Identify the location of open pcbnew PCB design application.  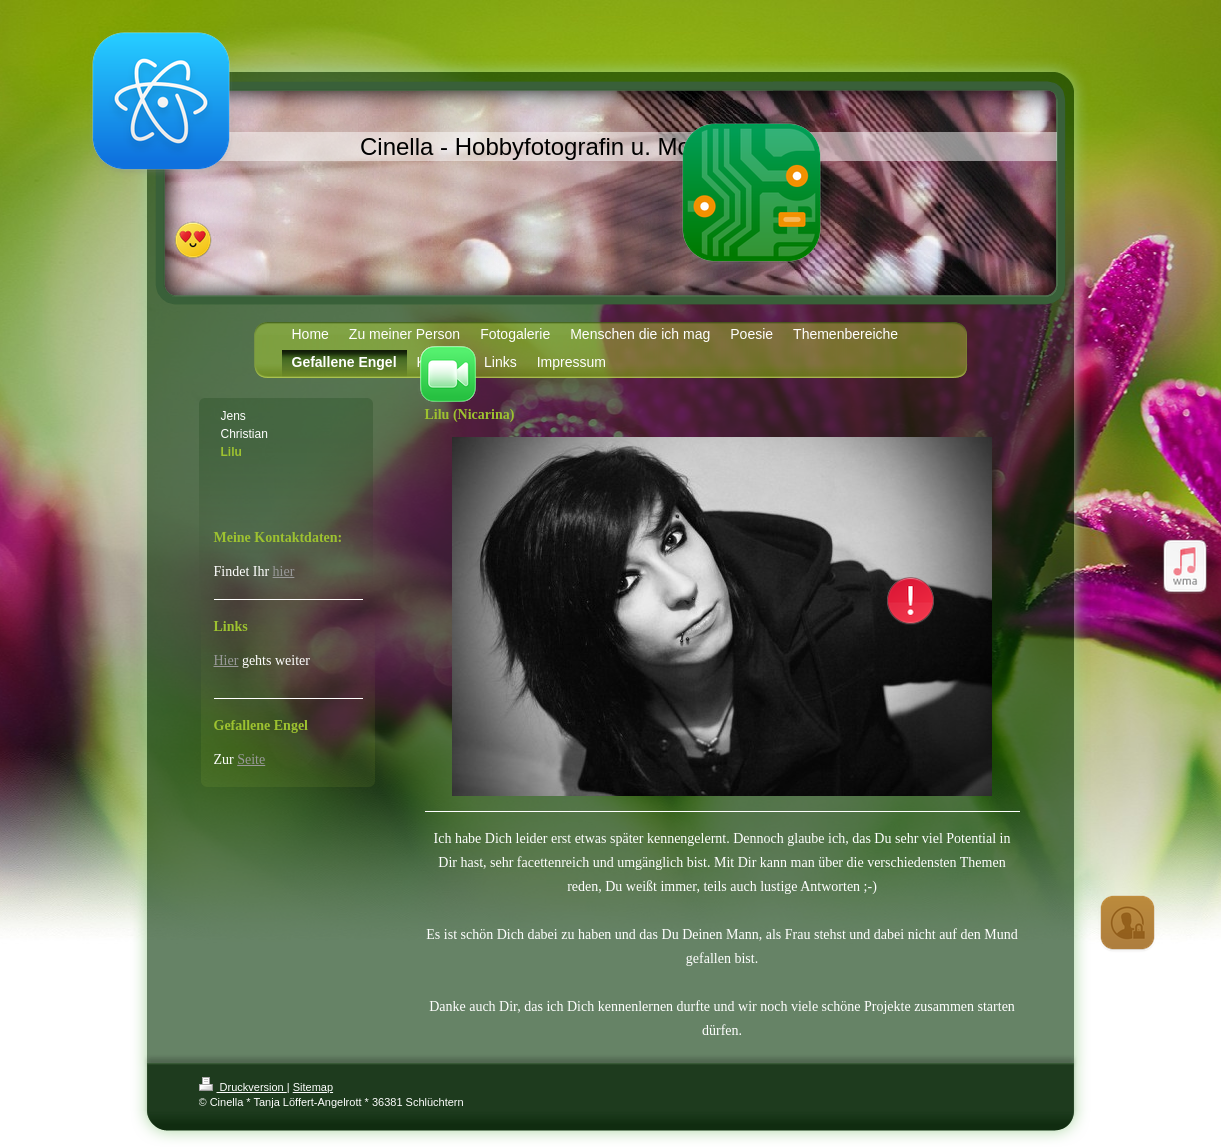
(751, 192).